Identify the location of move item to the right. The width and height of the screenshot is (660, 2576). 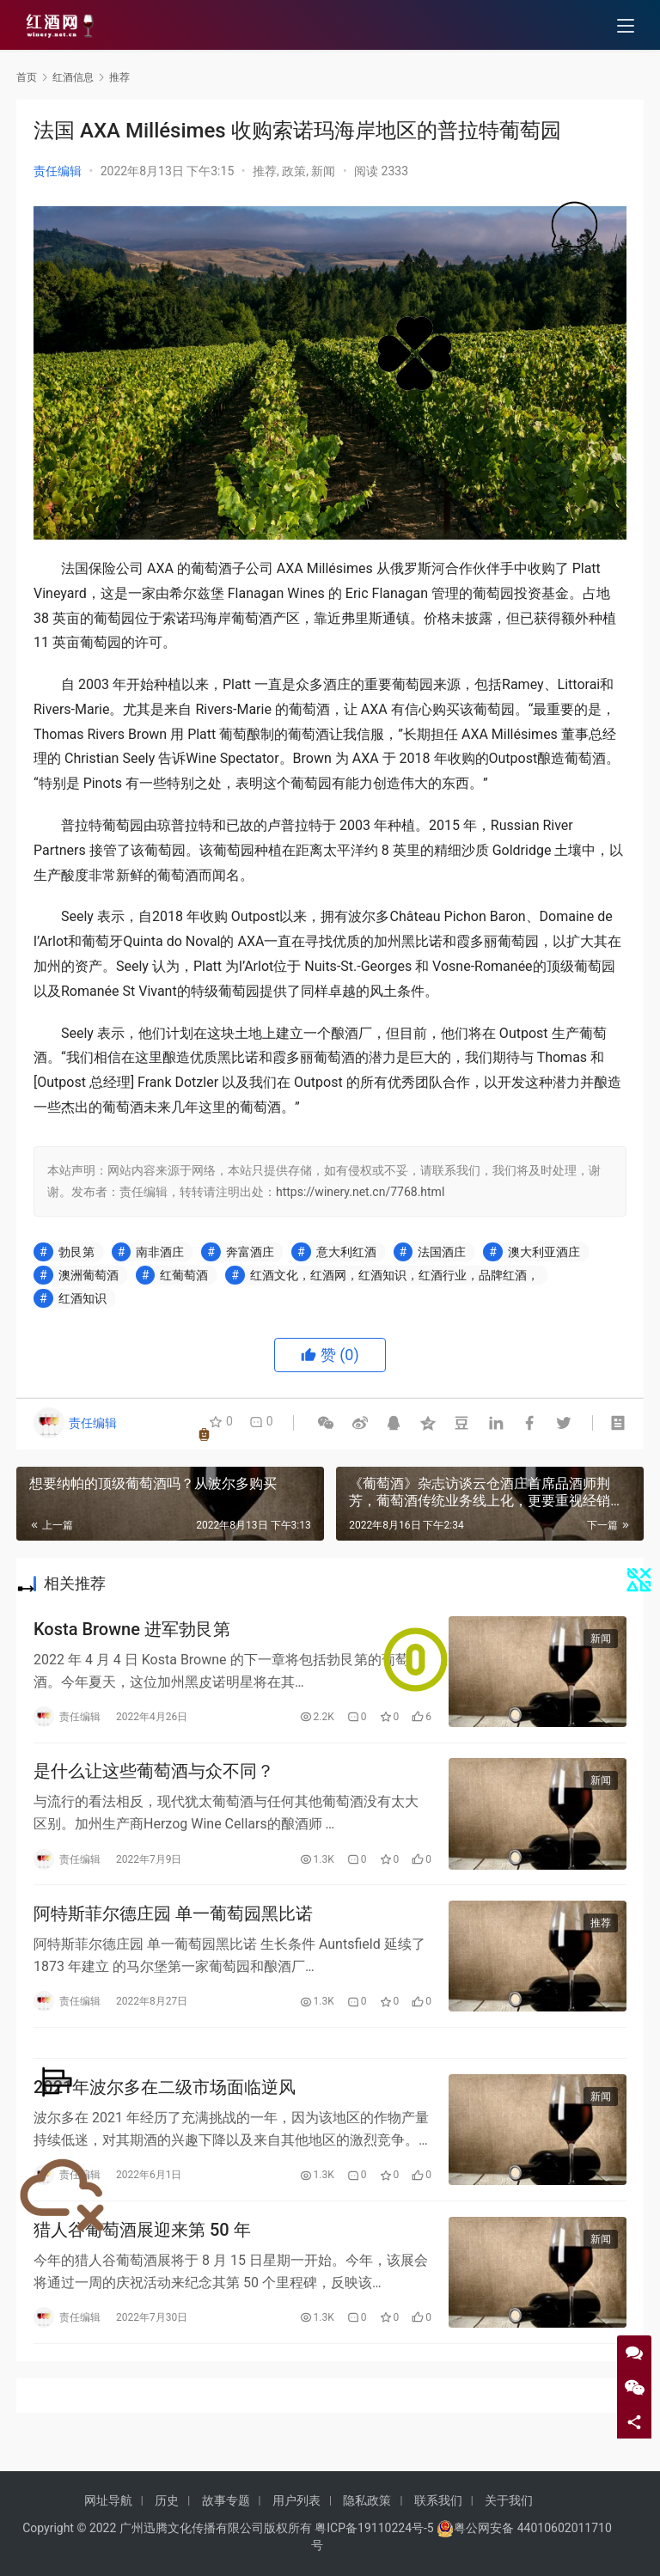
(26, 1589).